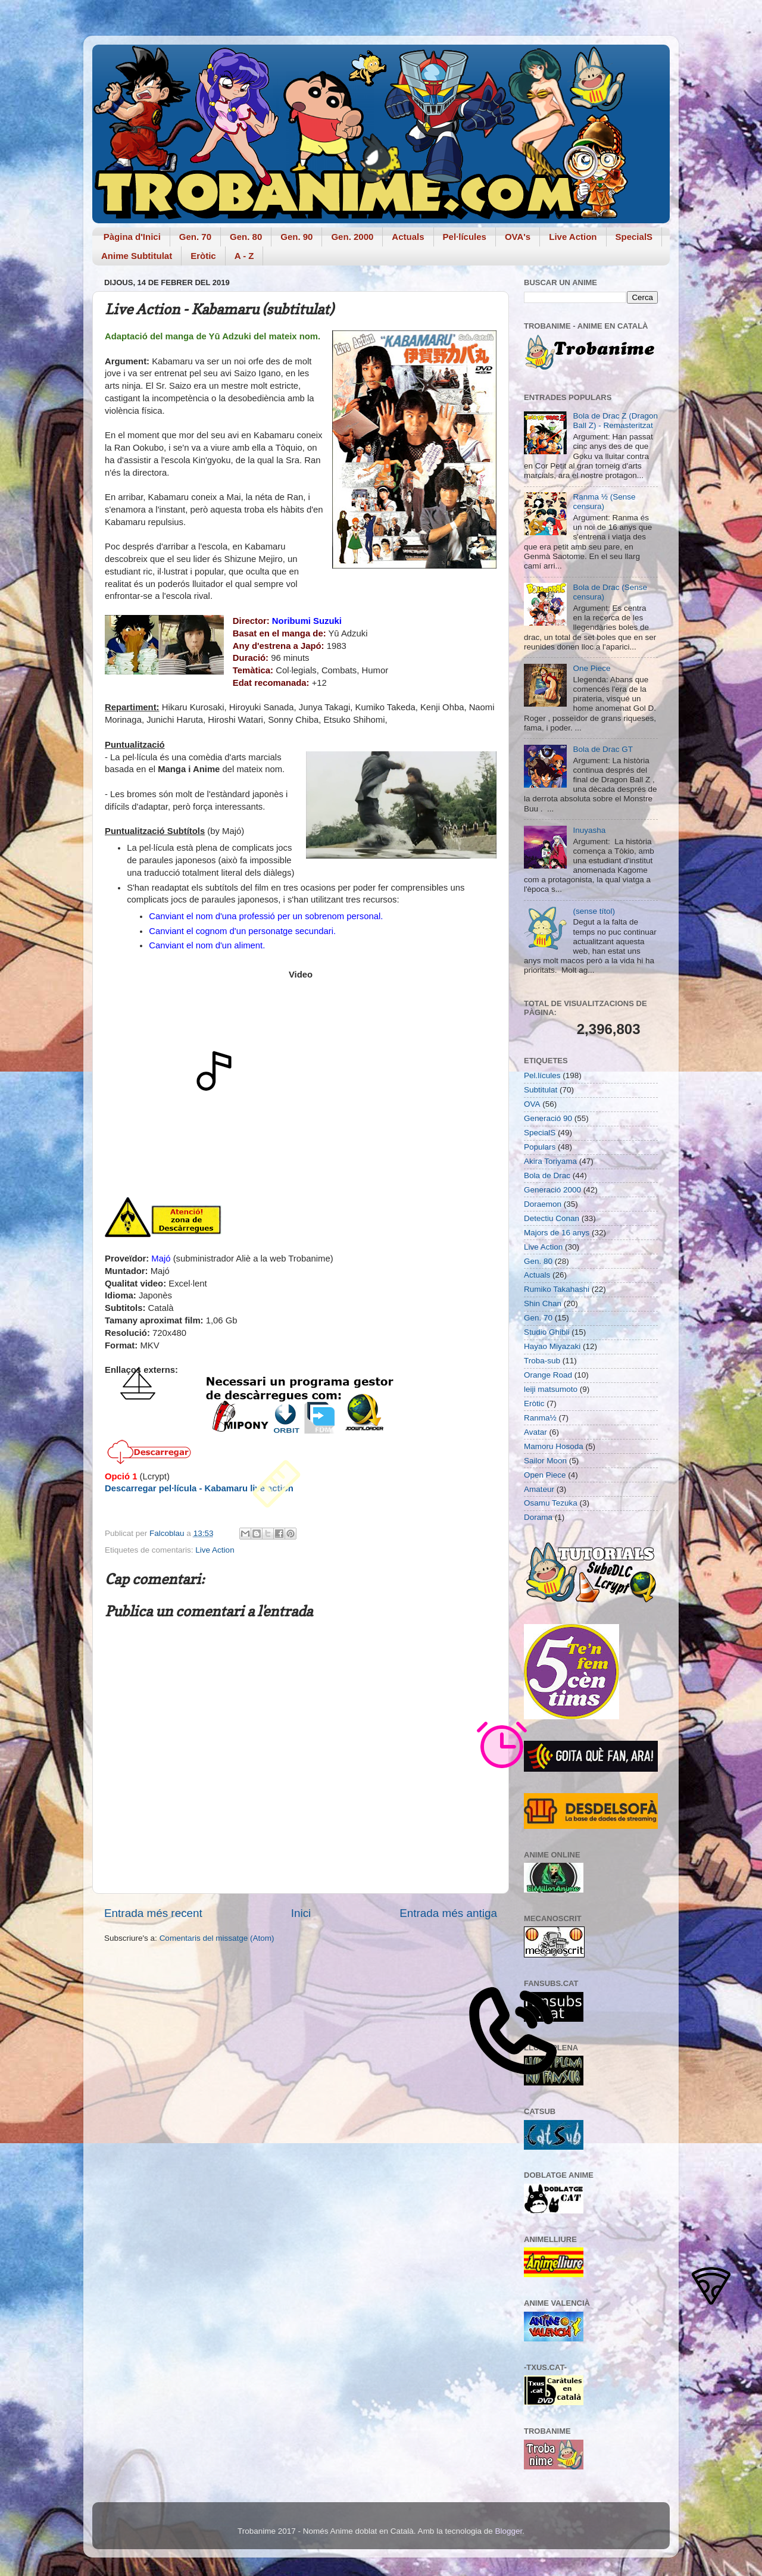 This screenshot has width=762, height=2576. What do you see at coordinates (276, 1484) in the screenshot?
I see `access measurement tools` at bounding box center [276, 1484].